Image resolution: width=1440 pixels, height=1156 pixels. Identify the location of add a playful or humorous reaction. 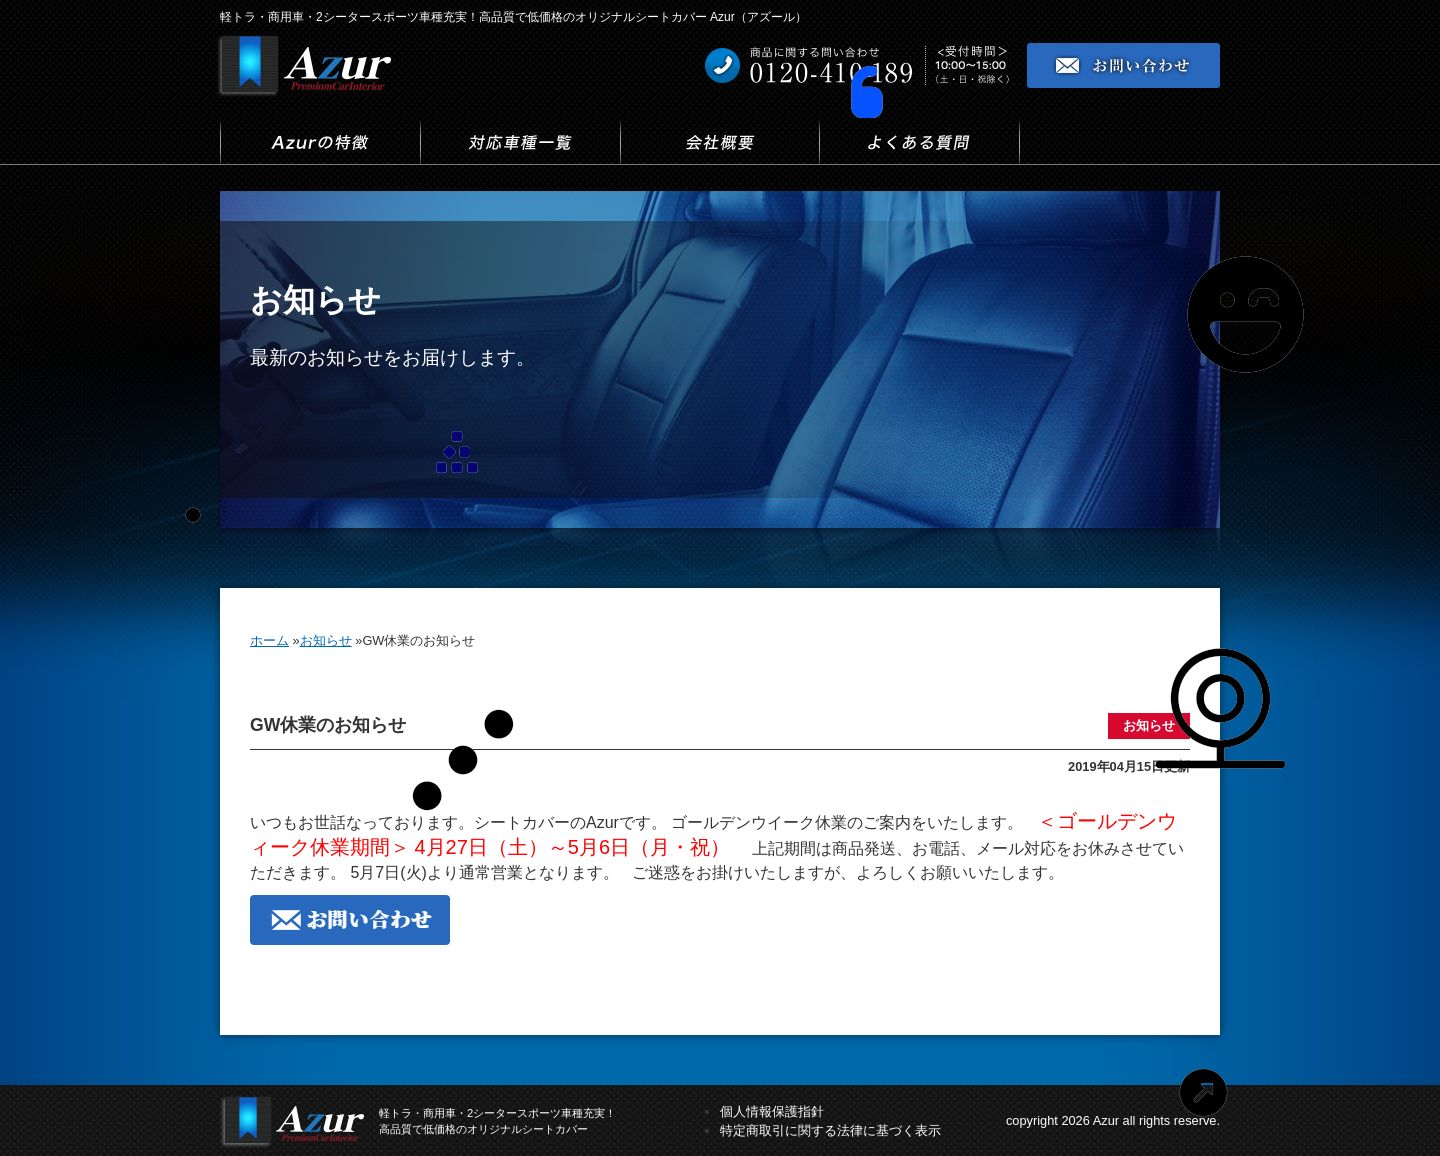
(1245, 314).